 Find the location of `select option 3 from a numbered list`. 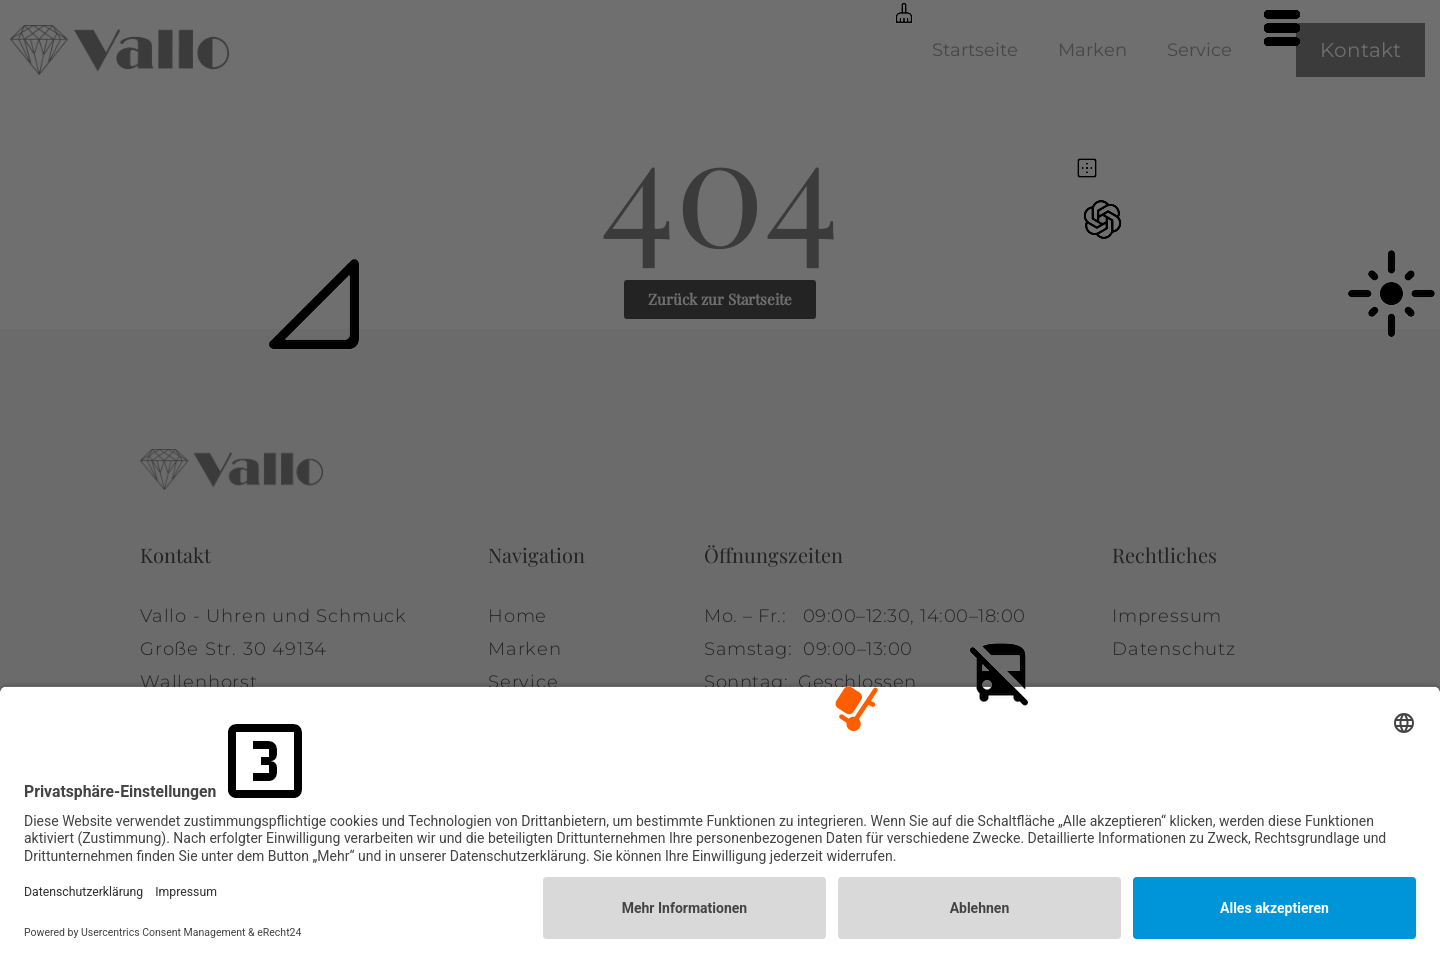

select option 3 from a numbered list is located at coordinates (265, 761).